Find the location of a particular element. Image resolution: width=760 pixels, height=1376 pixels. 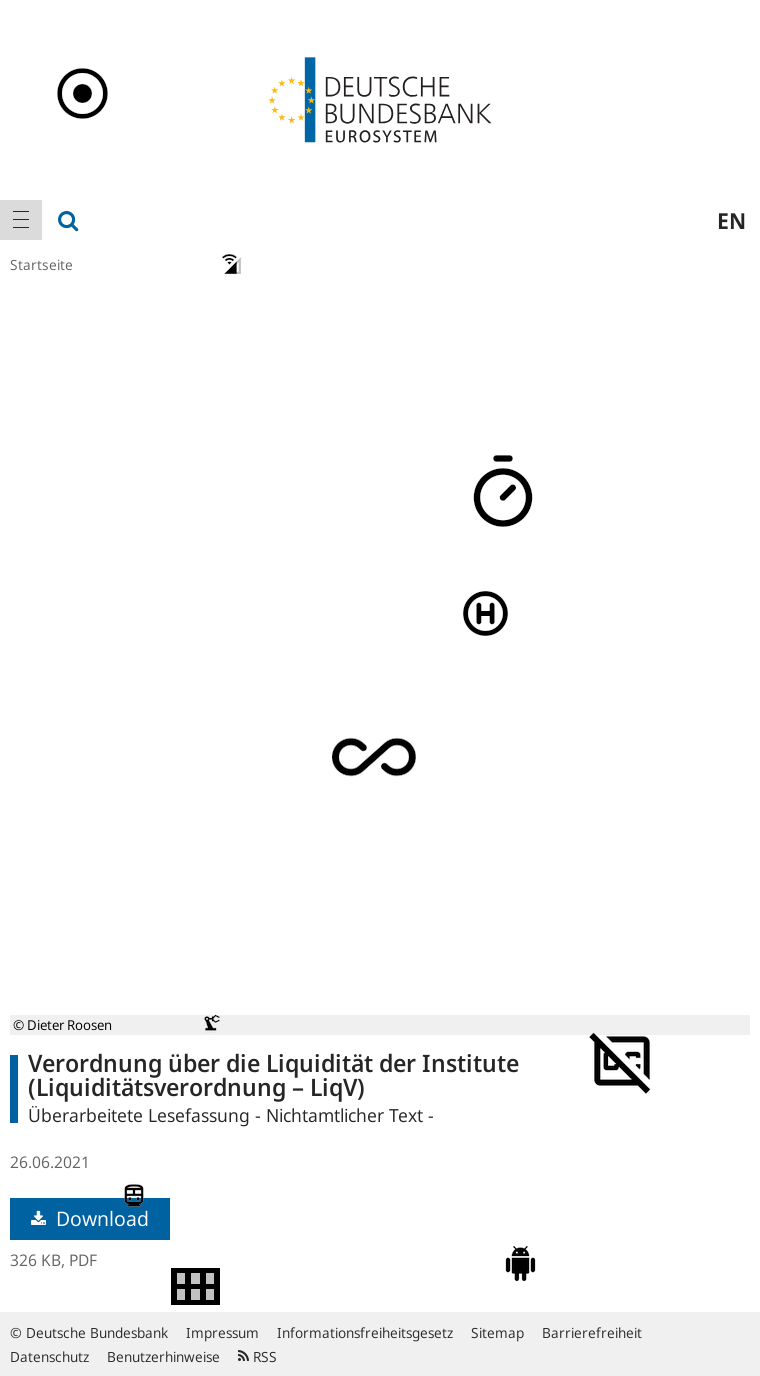

navigate to section H or category H is located at coordinates (485, 613).